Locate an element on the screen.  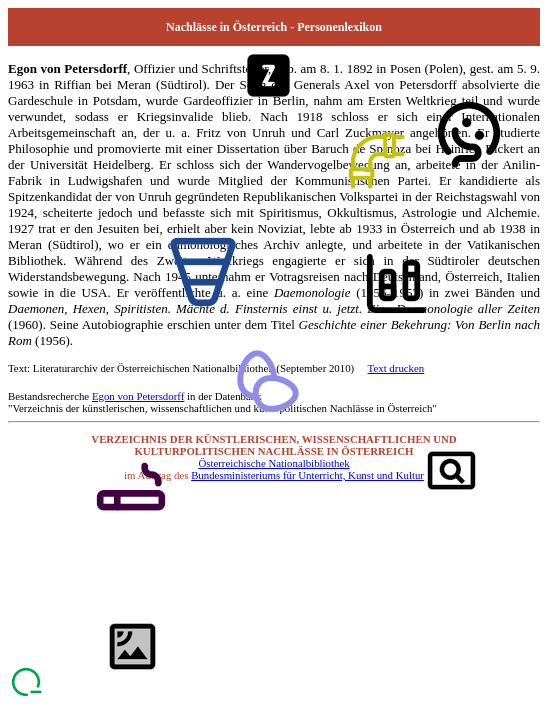
plumbing or pipe system settings is located at coordinates (374, 158).